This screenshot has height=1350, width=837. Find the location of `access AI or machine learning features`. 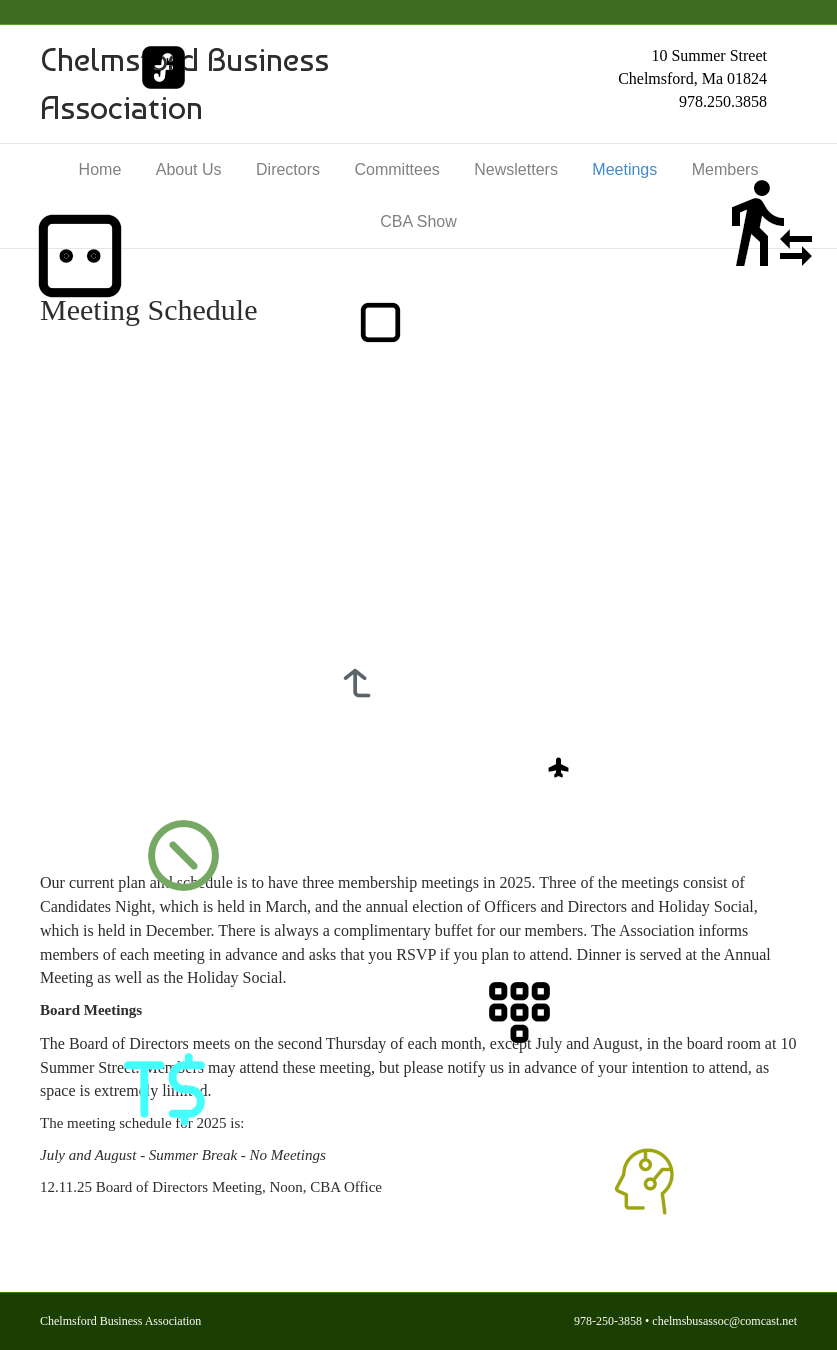

access AI or machine learning features is located at coordinates (645, 1181).